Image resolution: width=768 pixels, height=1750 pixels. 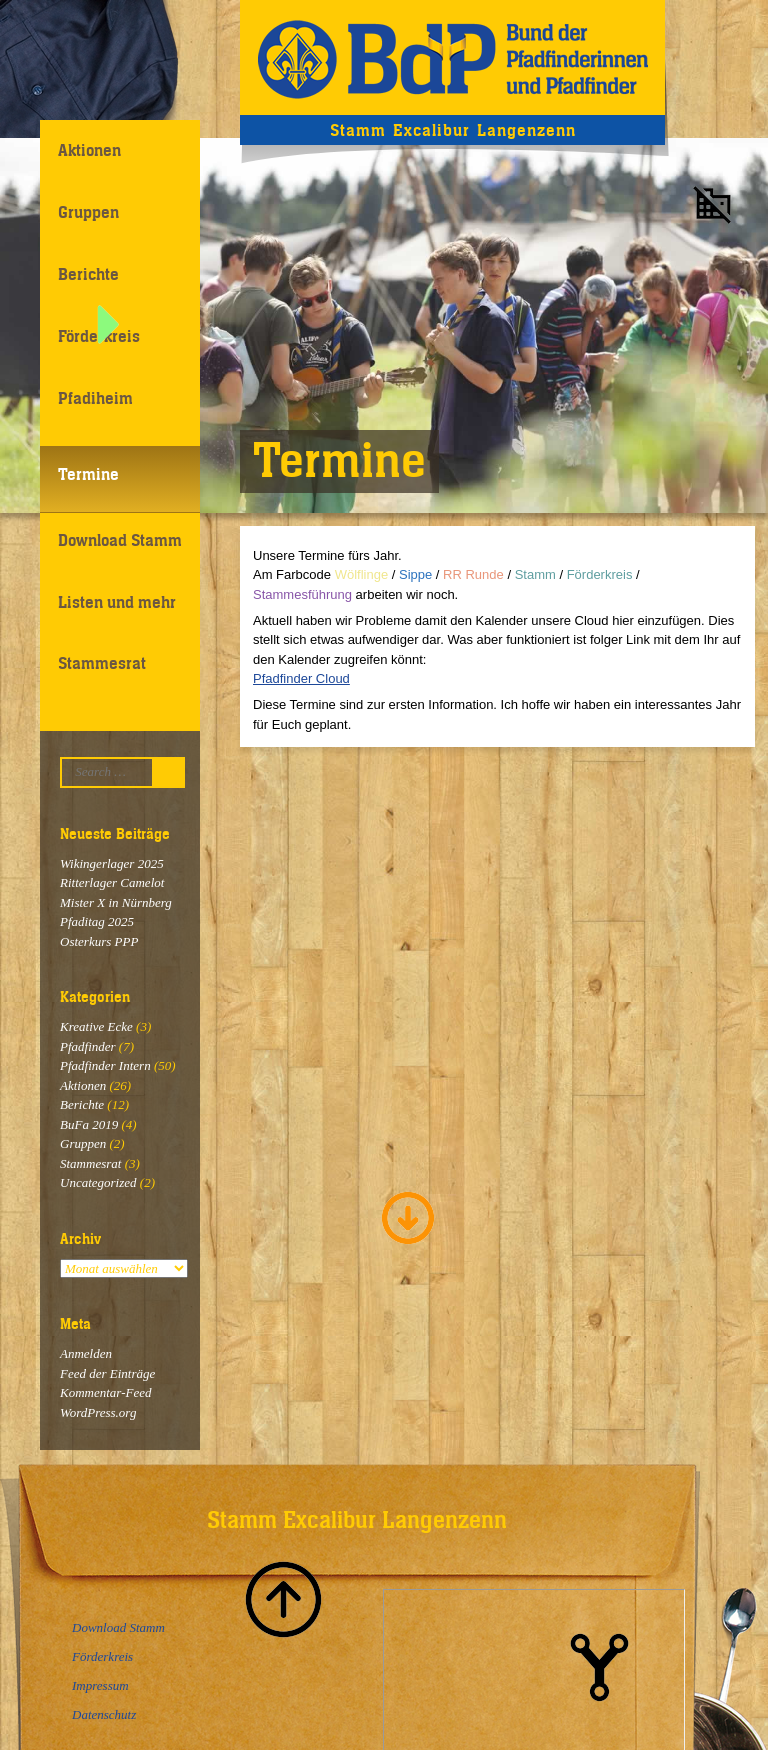 I want to click on navigate to the next item or screen, so click(x=106, y=324).